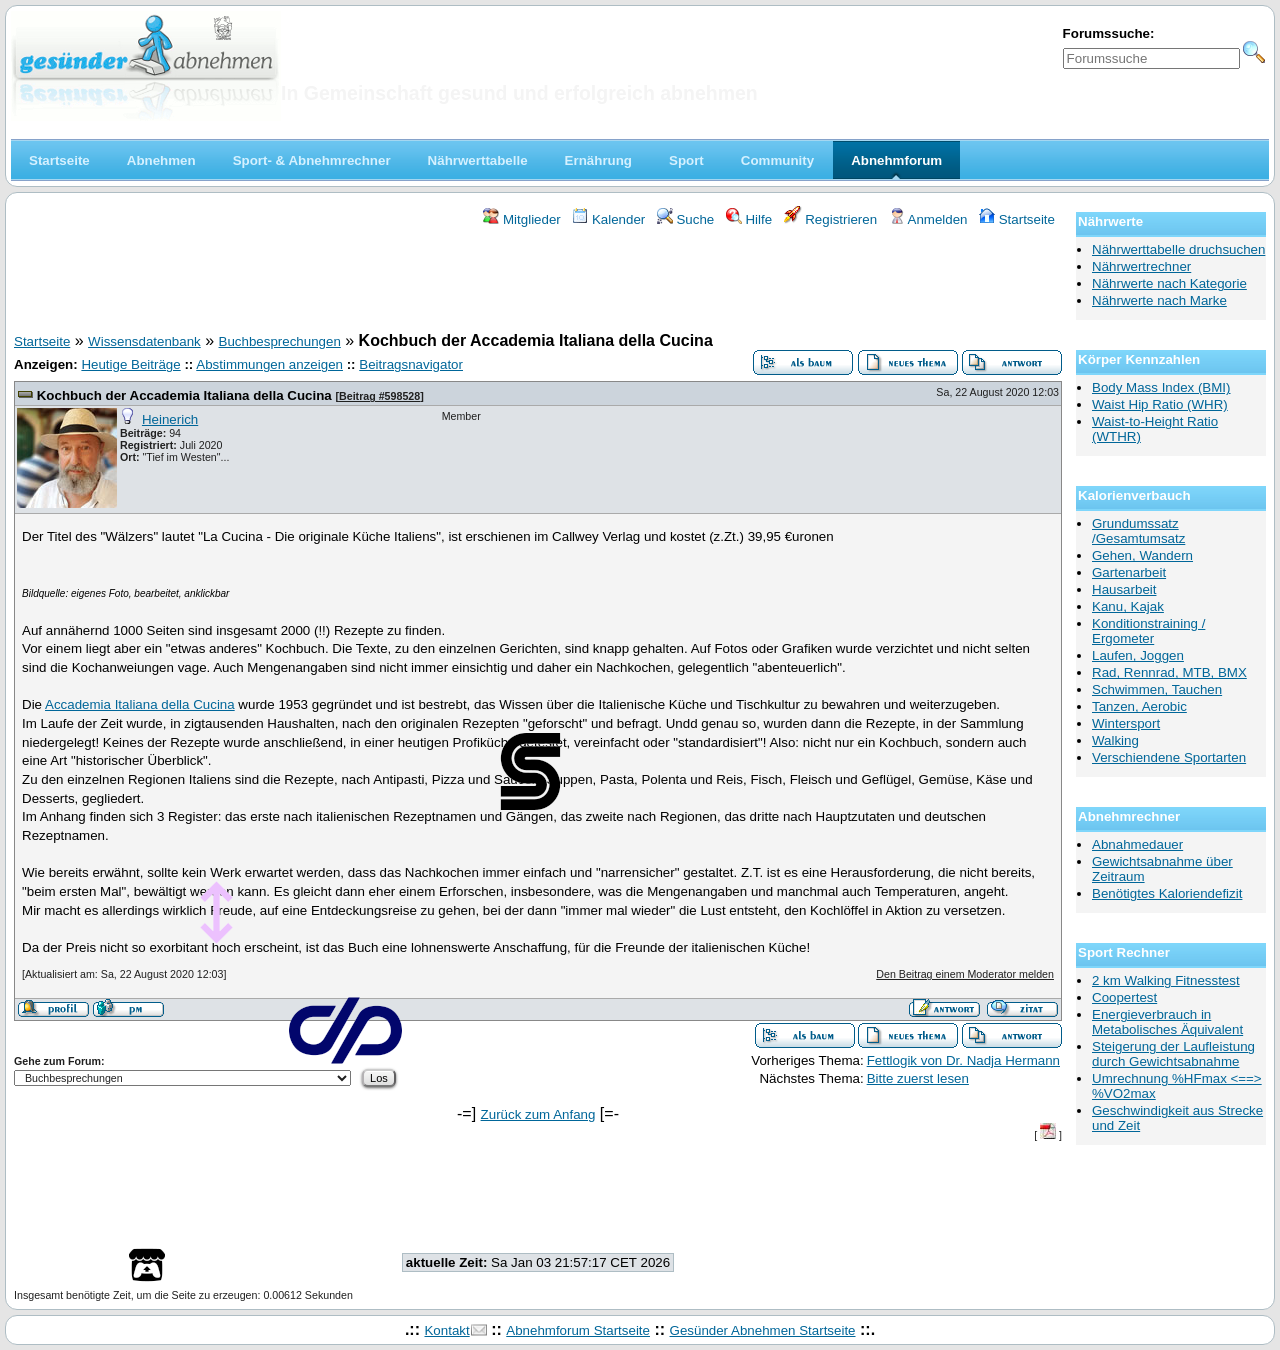  What do you see at coordinates (530, 771) in the screenshot?
I see `sega brand logo` at bounding box center [530, 771].